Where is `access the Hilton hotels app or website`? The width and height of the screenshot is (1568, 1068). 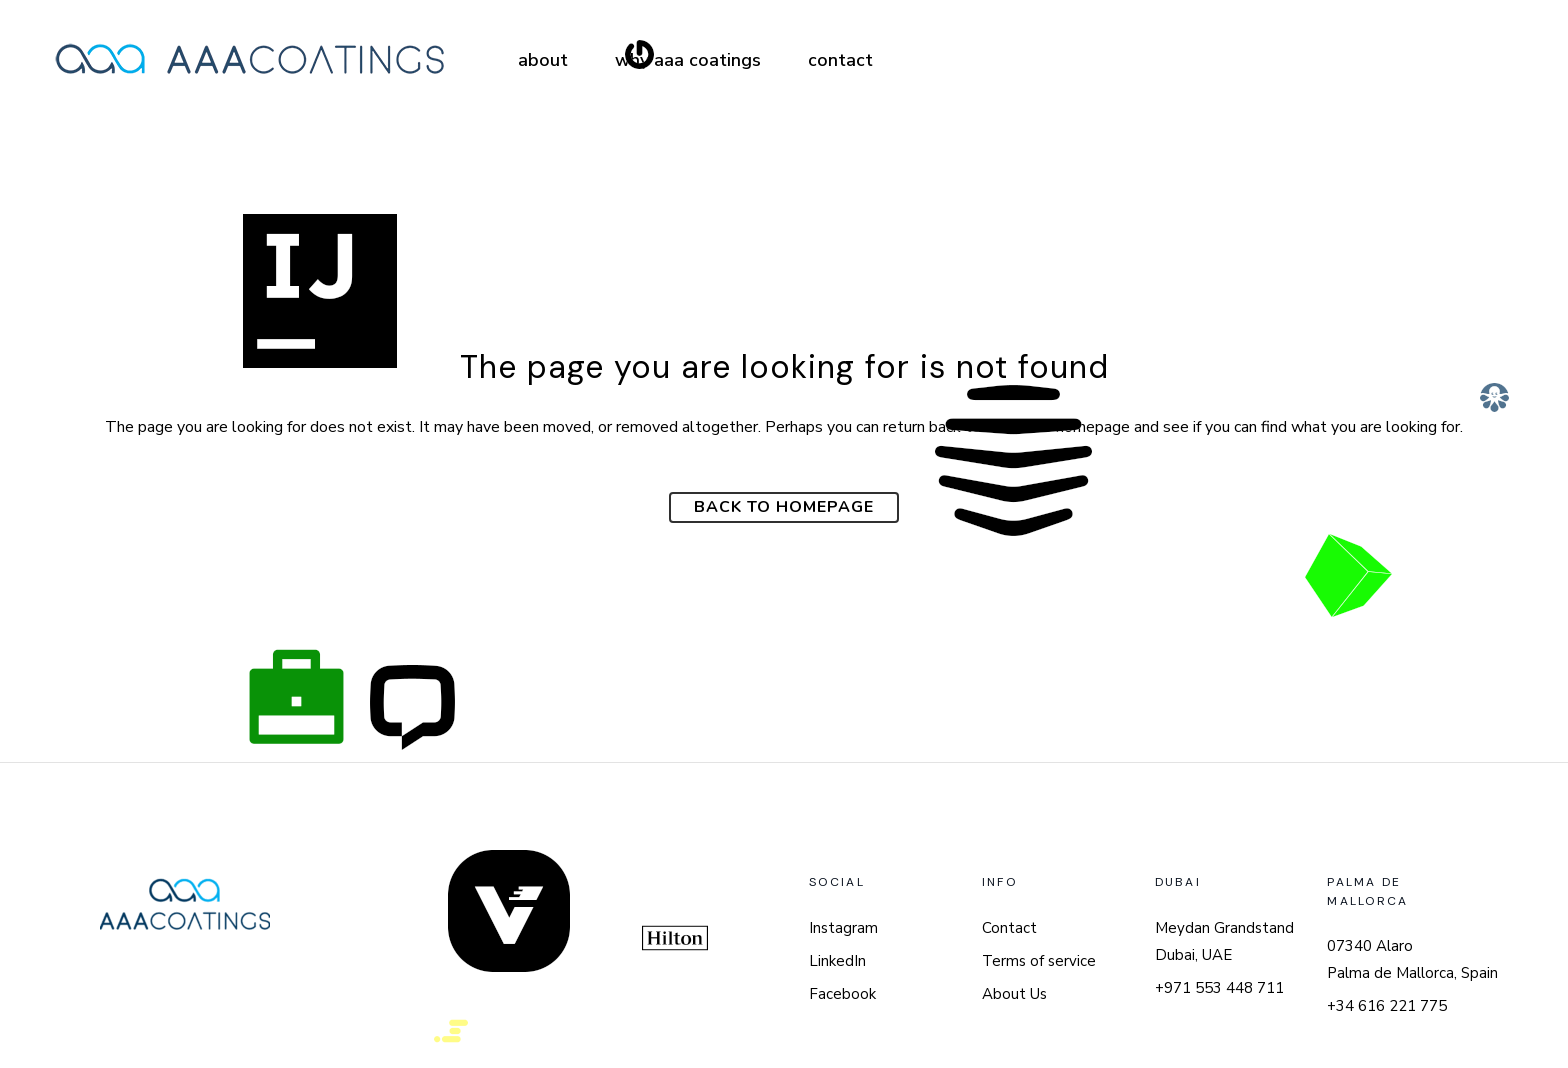 access the Hilton hotels app or website is located at coordinates (675, 938).